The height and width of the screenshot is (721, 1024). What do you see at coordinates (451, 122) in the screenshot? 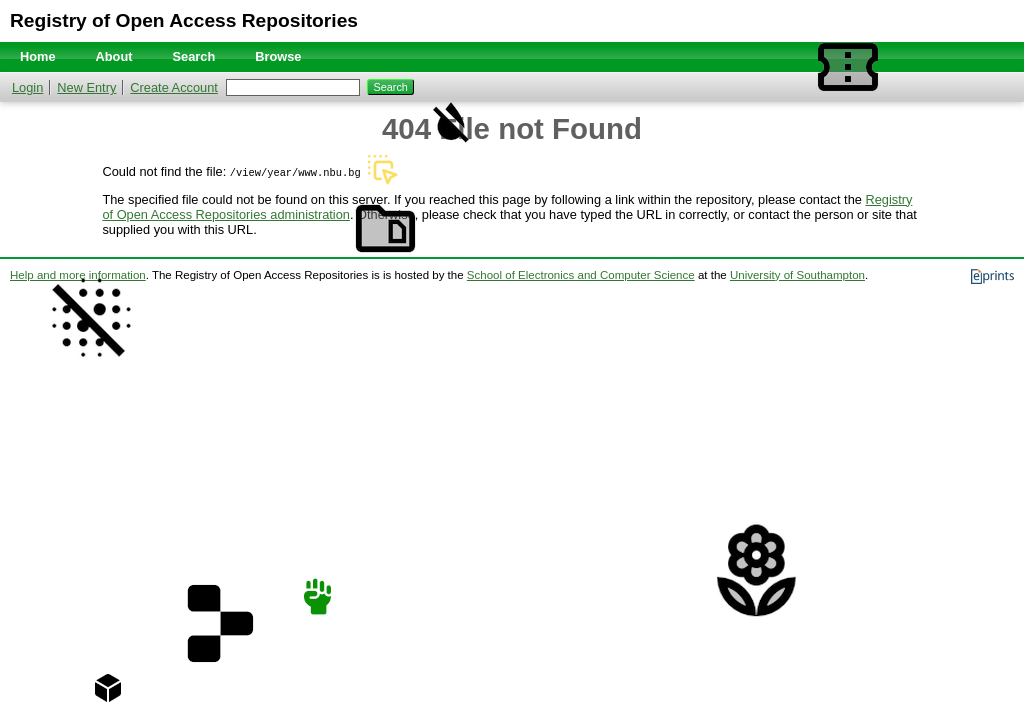
I see `reset or clear color formatting` at bounding box center [451, 122].